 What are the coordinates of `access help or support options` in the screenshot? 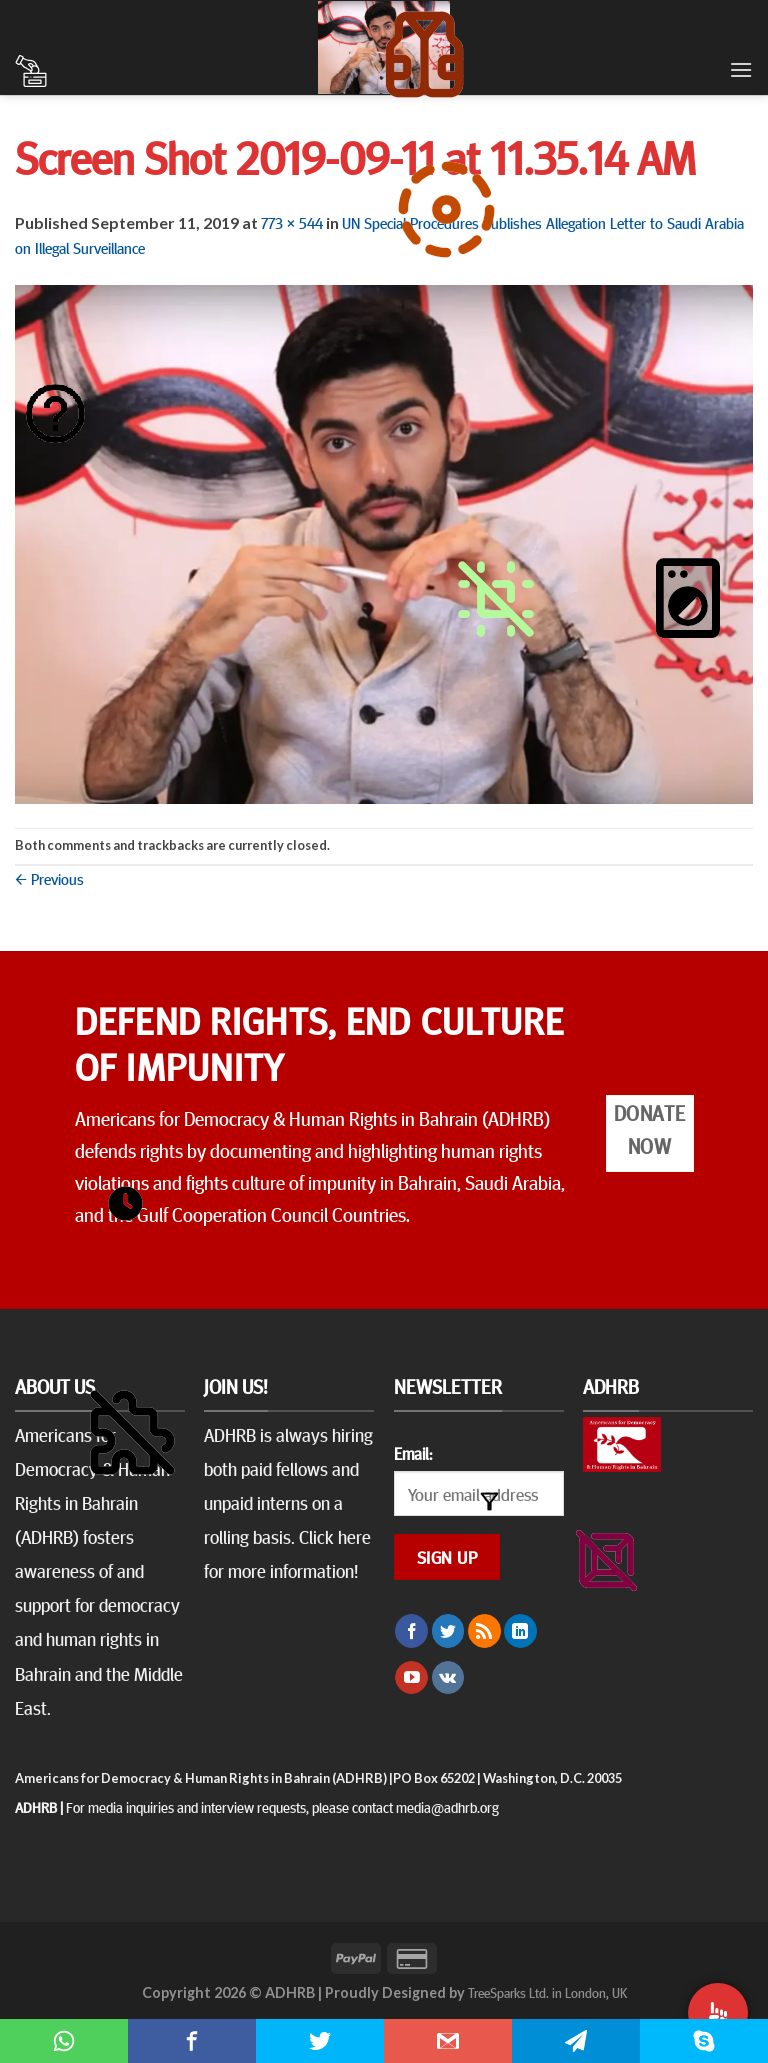 It's located at (55, 413).